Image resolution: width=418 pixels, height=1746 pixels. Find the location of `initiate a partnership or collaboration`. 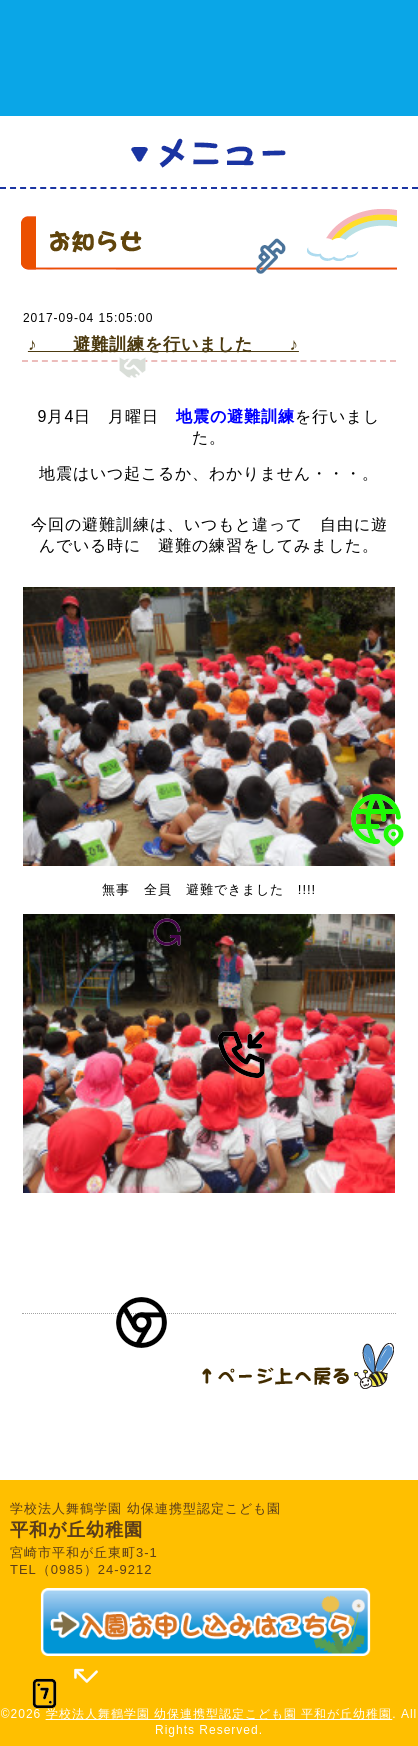

initiate a partnership or collaboration is located at coordinates (132, 367).